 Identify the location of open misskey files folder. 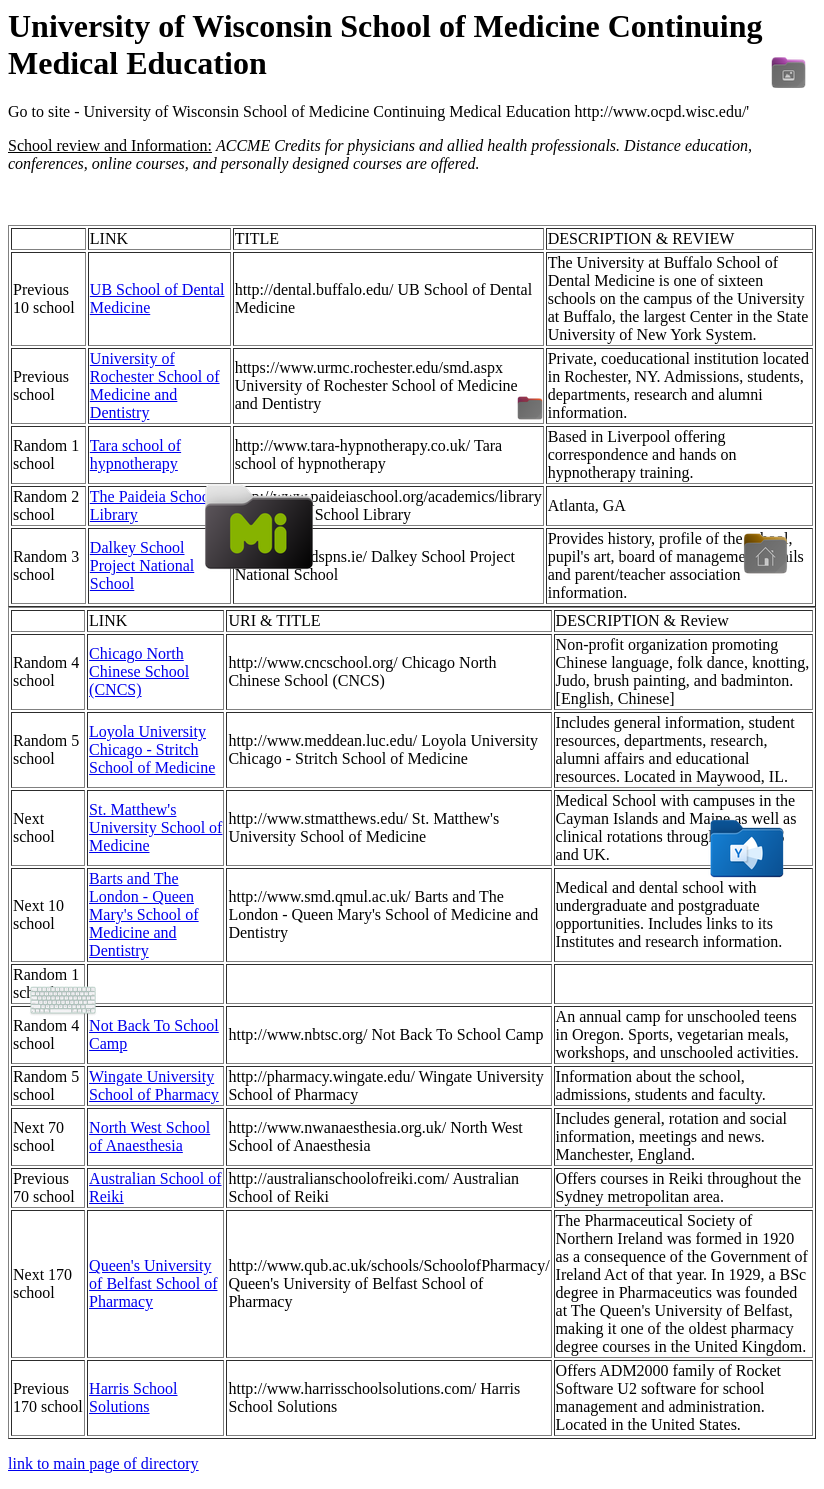
(258, 529).